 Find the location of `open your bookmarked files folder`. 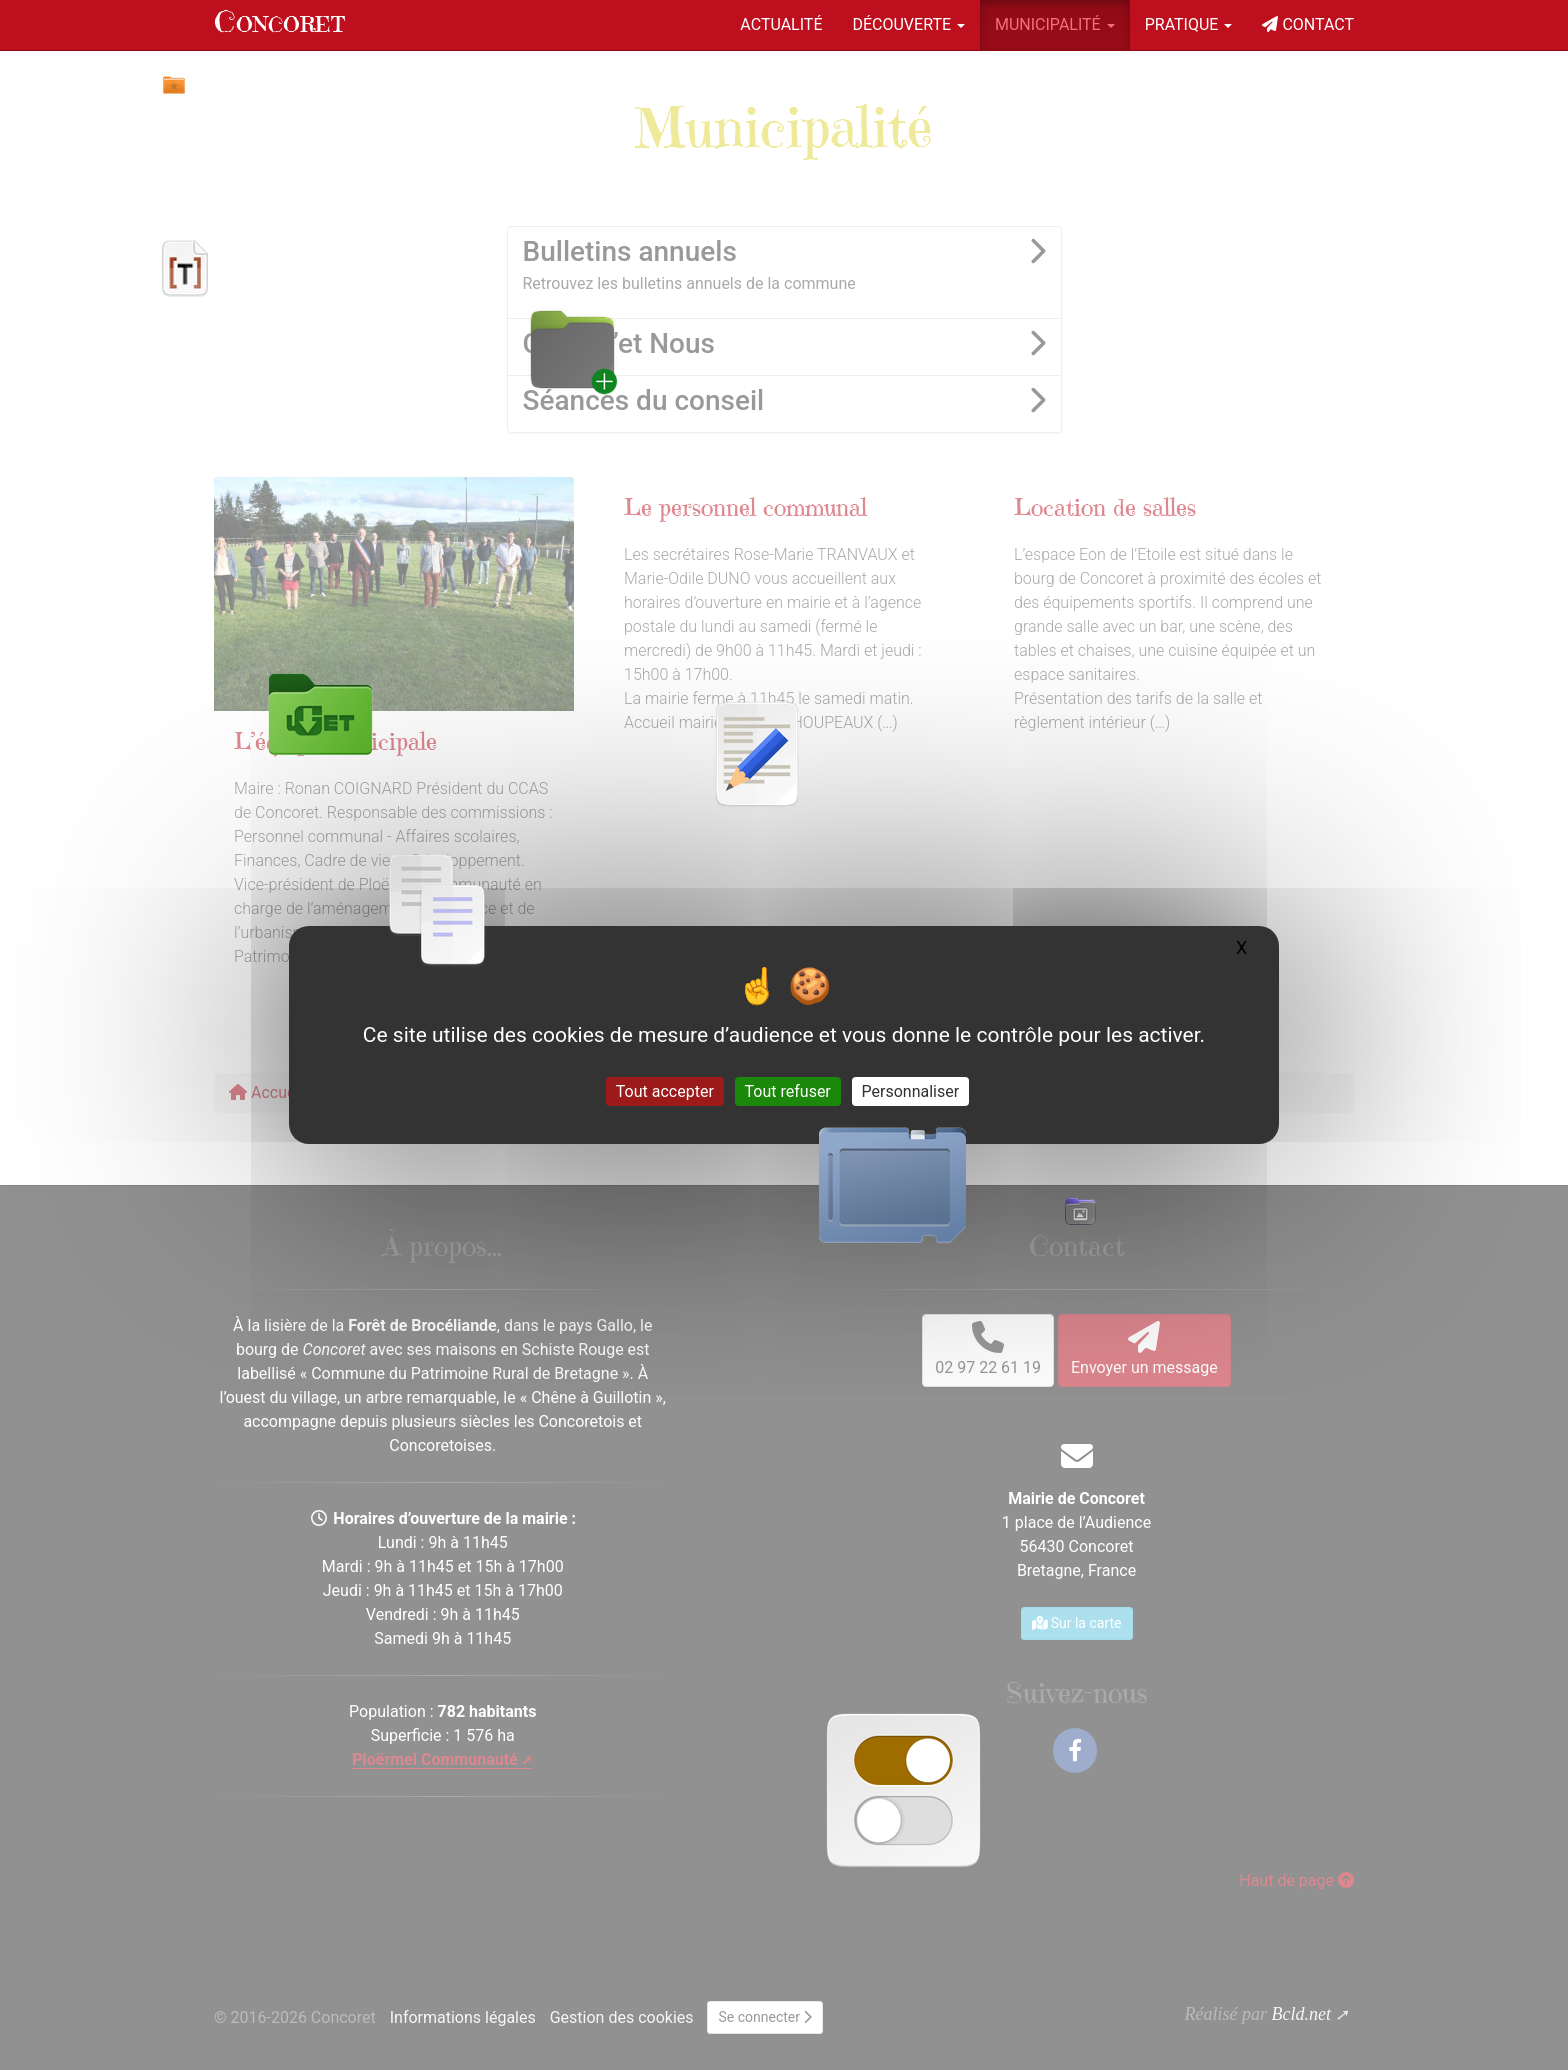

open your bookmarked files folder is located at coordinates (174, 85).